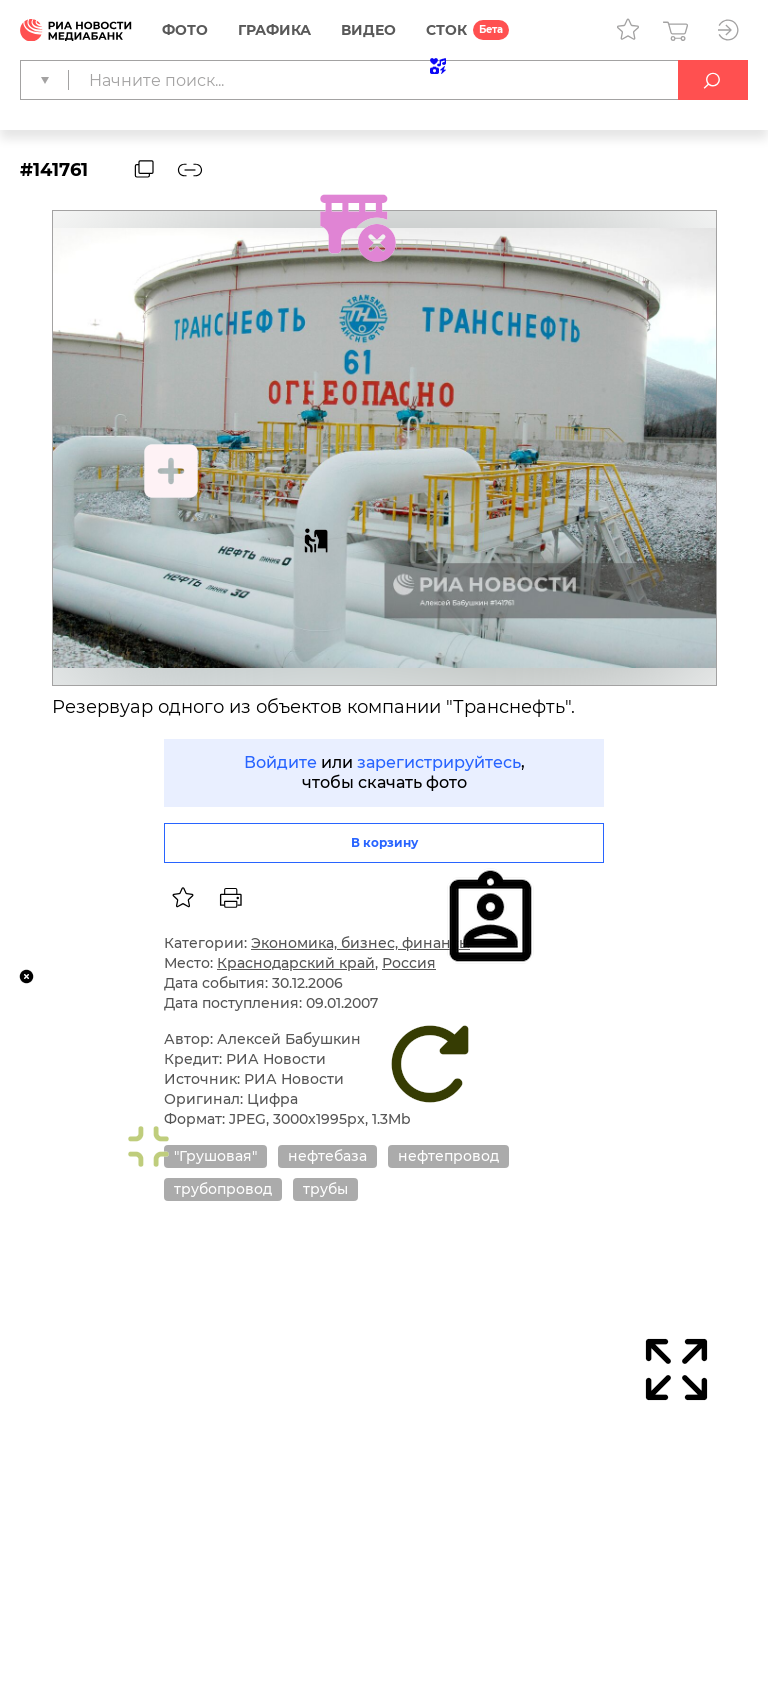  What do you see at coordinates (430, 1064) in the screenshot?
I see `redo the last action` at bounding box center [430, 1064].